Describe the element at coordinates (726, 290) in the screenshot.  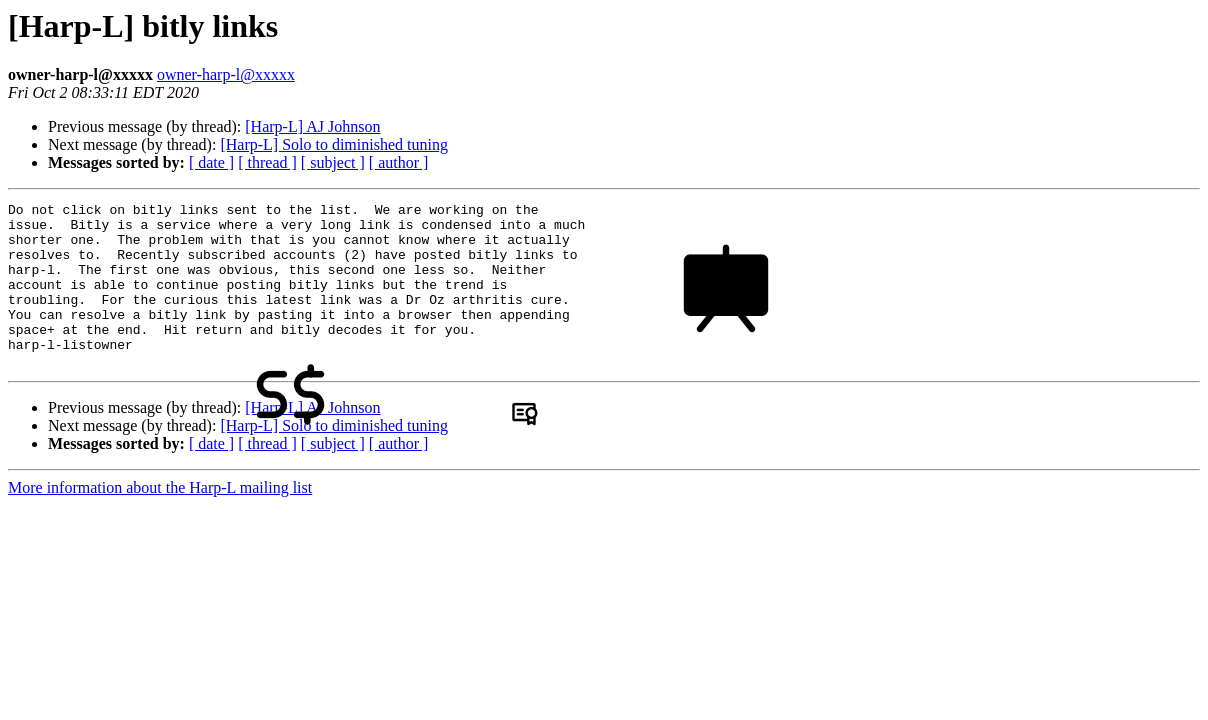
I see `start or view a presentation` at that location.